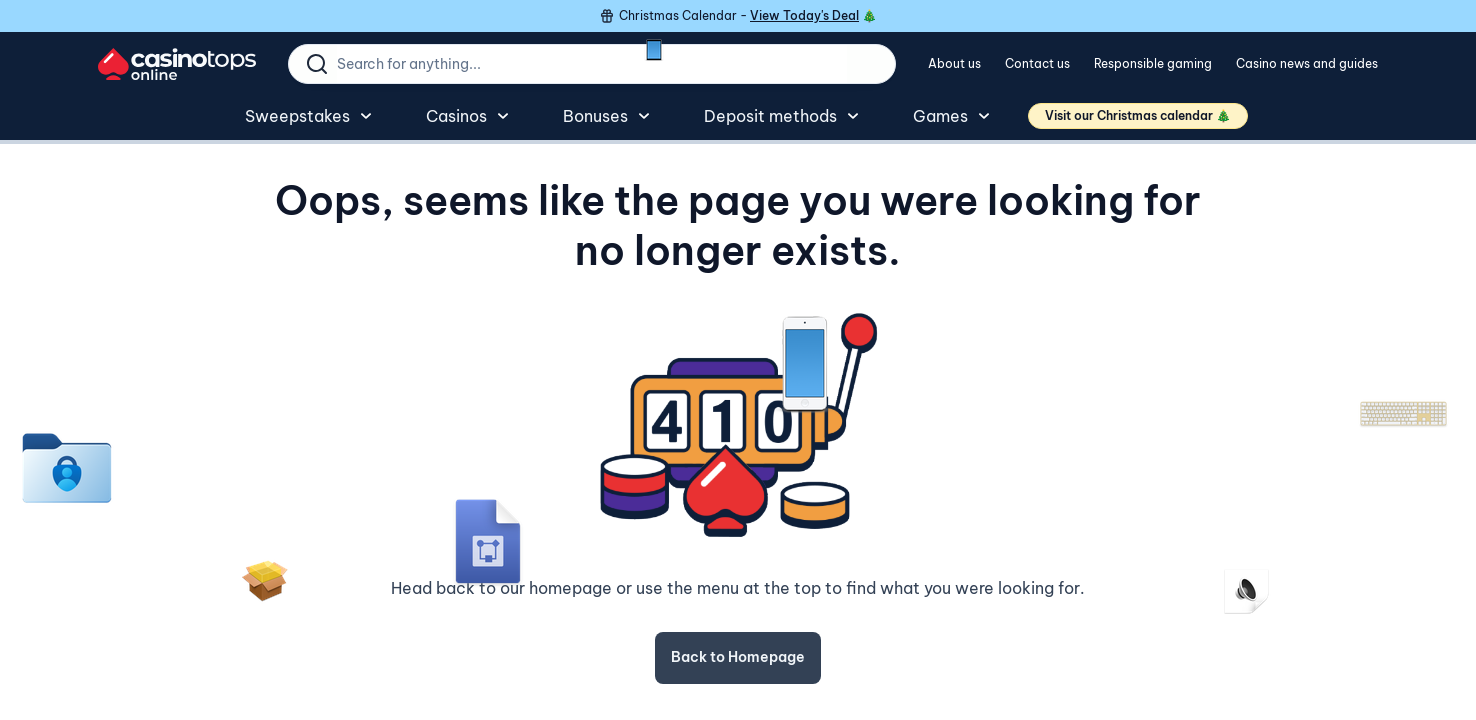 The width and height of the screenshot is (1476, 720). I want to click on open installer package, so click(265, 580).